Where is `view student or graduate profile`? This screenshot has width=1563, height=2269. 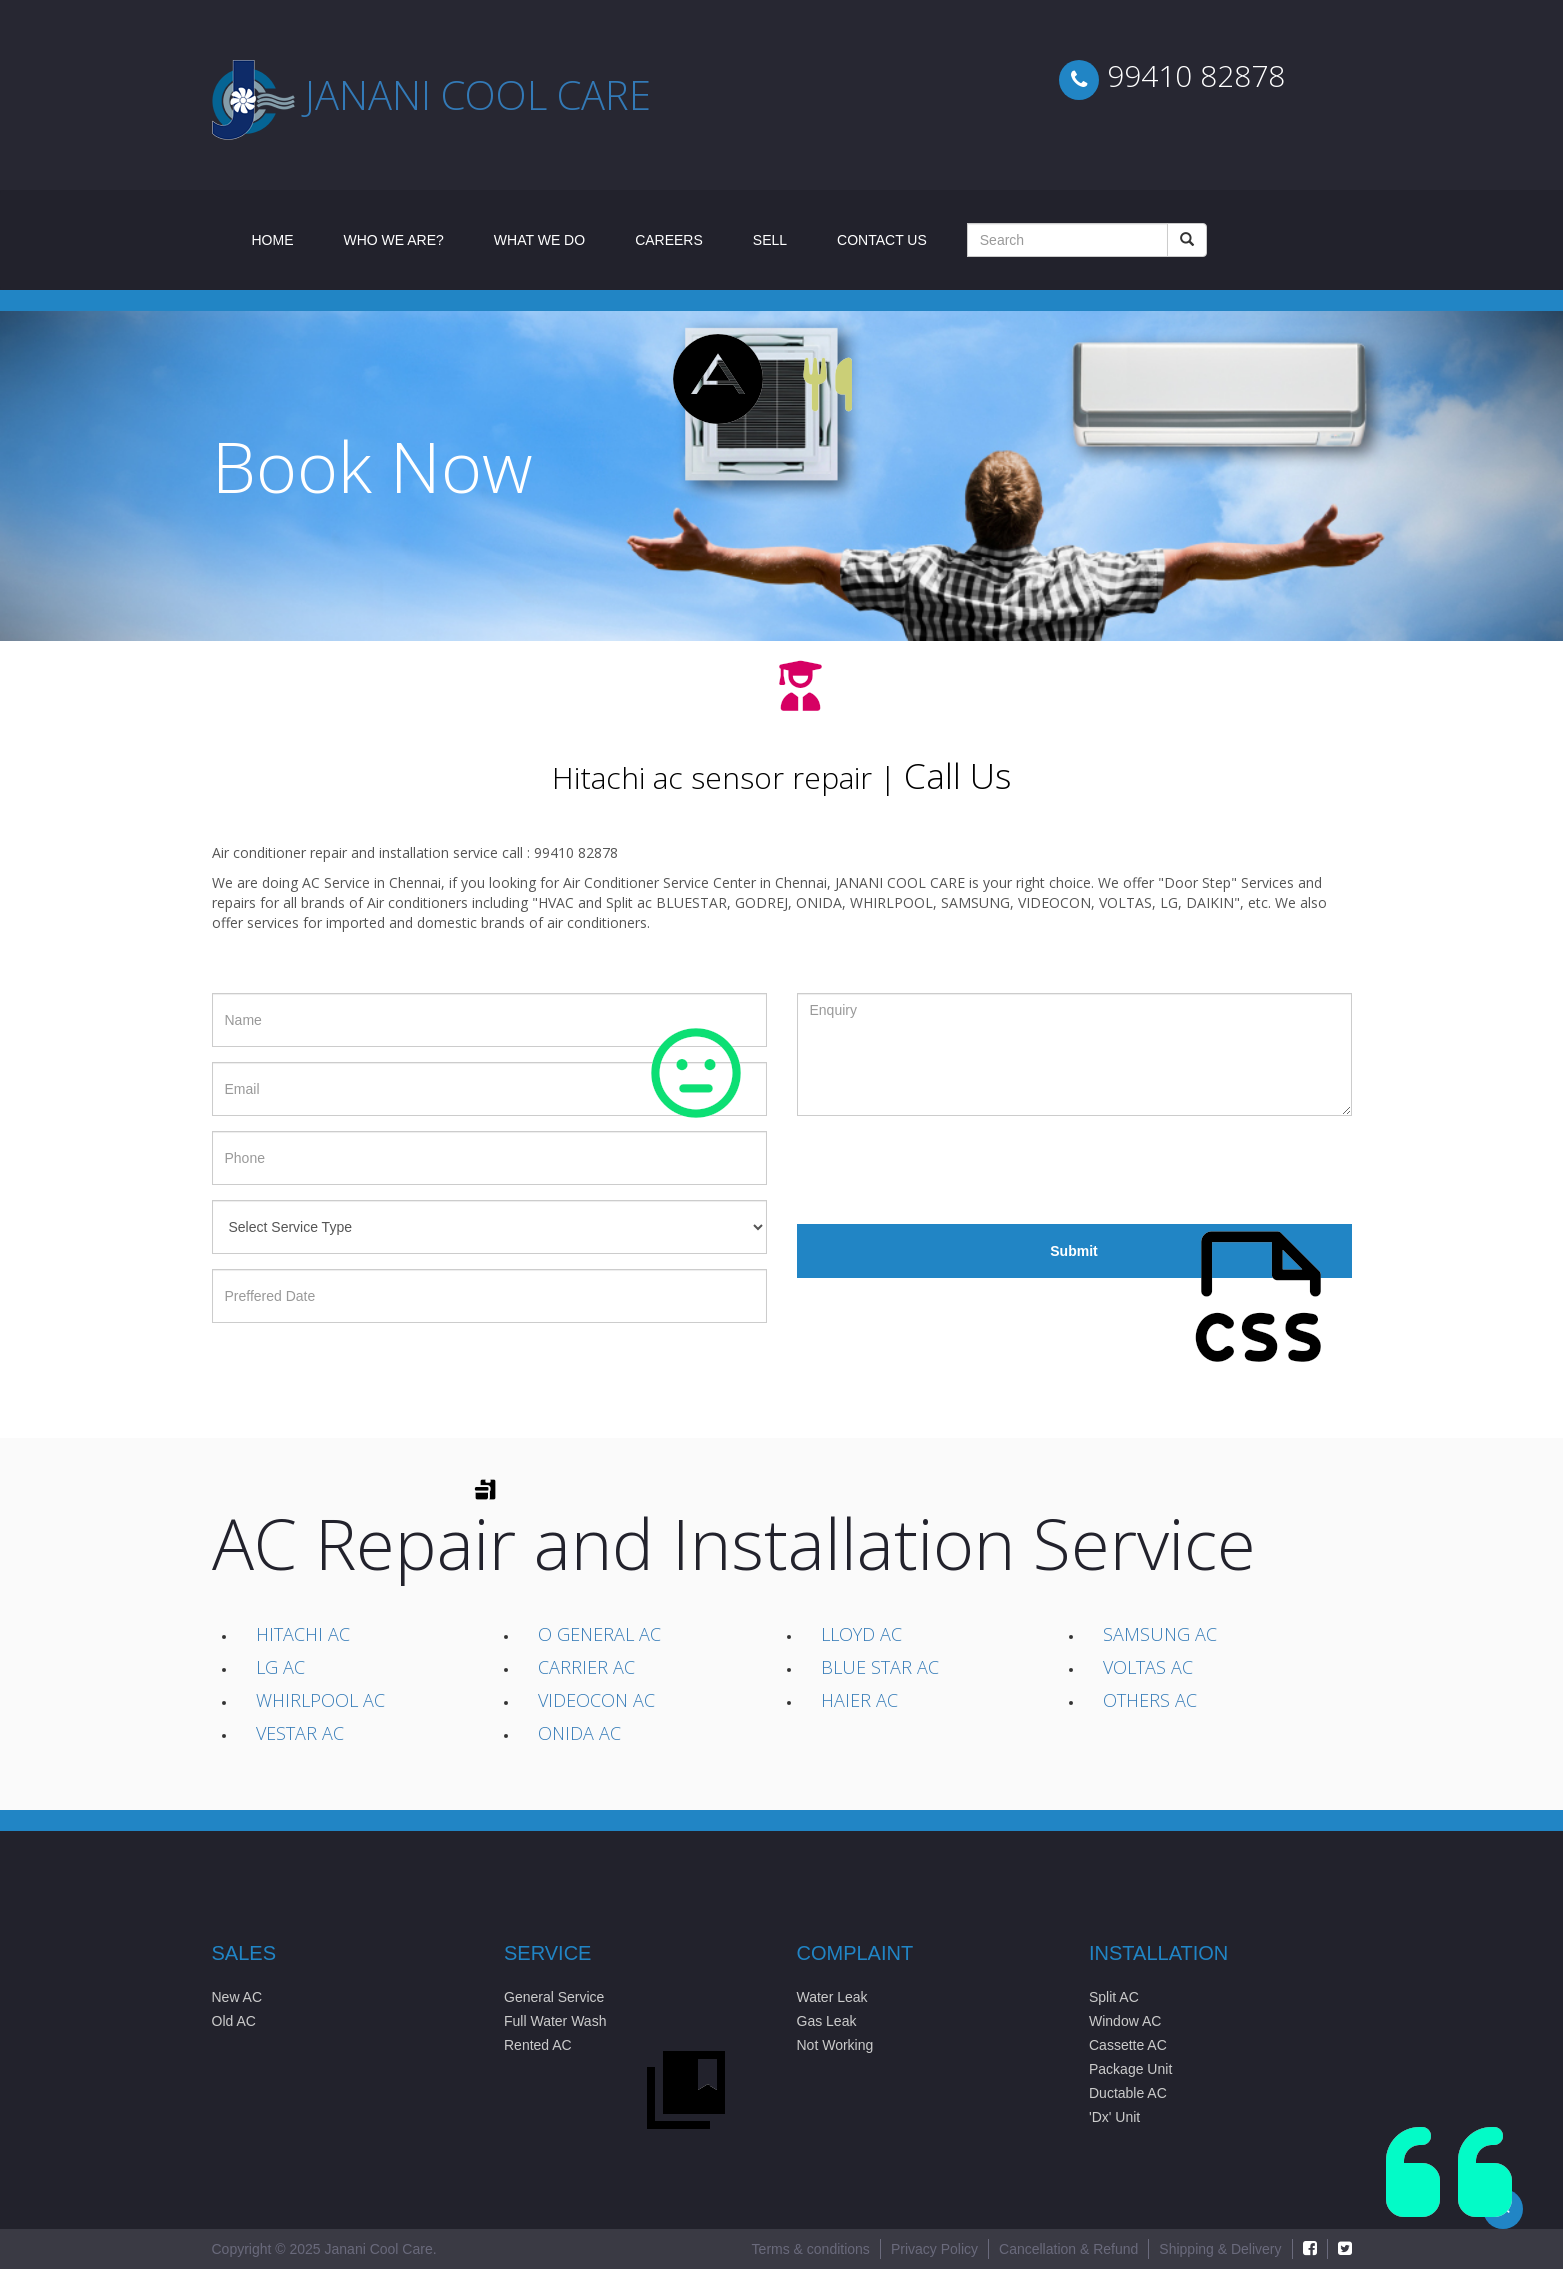 view student or graduate profile is located at coordinates (800, 686).